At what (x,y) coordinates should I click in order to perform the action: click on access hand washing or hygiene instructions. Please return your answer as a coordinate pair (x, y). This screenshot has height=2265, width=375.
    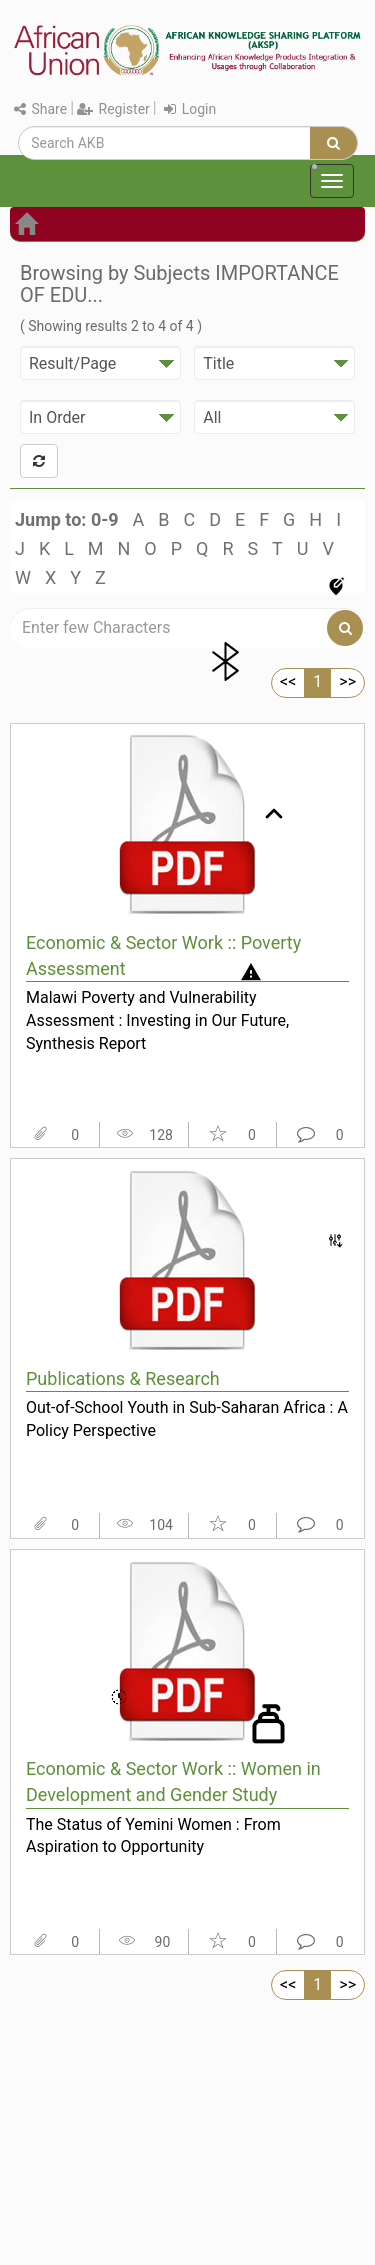
    Looking at the image, I should click on (268, 1724).